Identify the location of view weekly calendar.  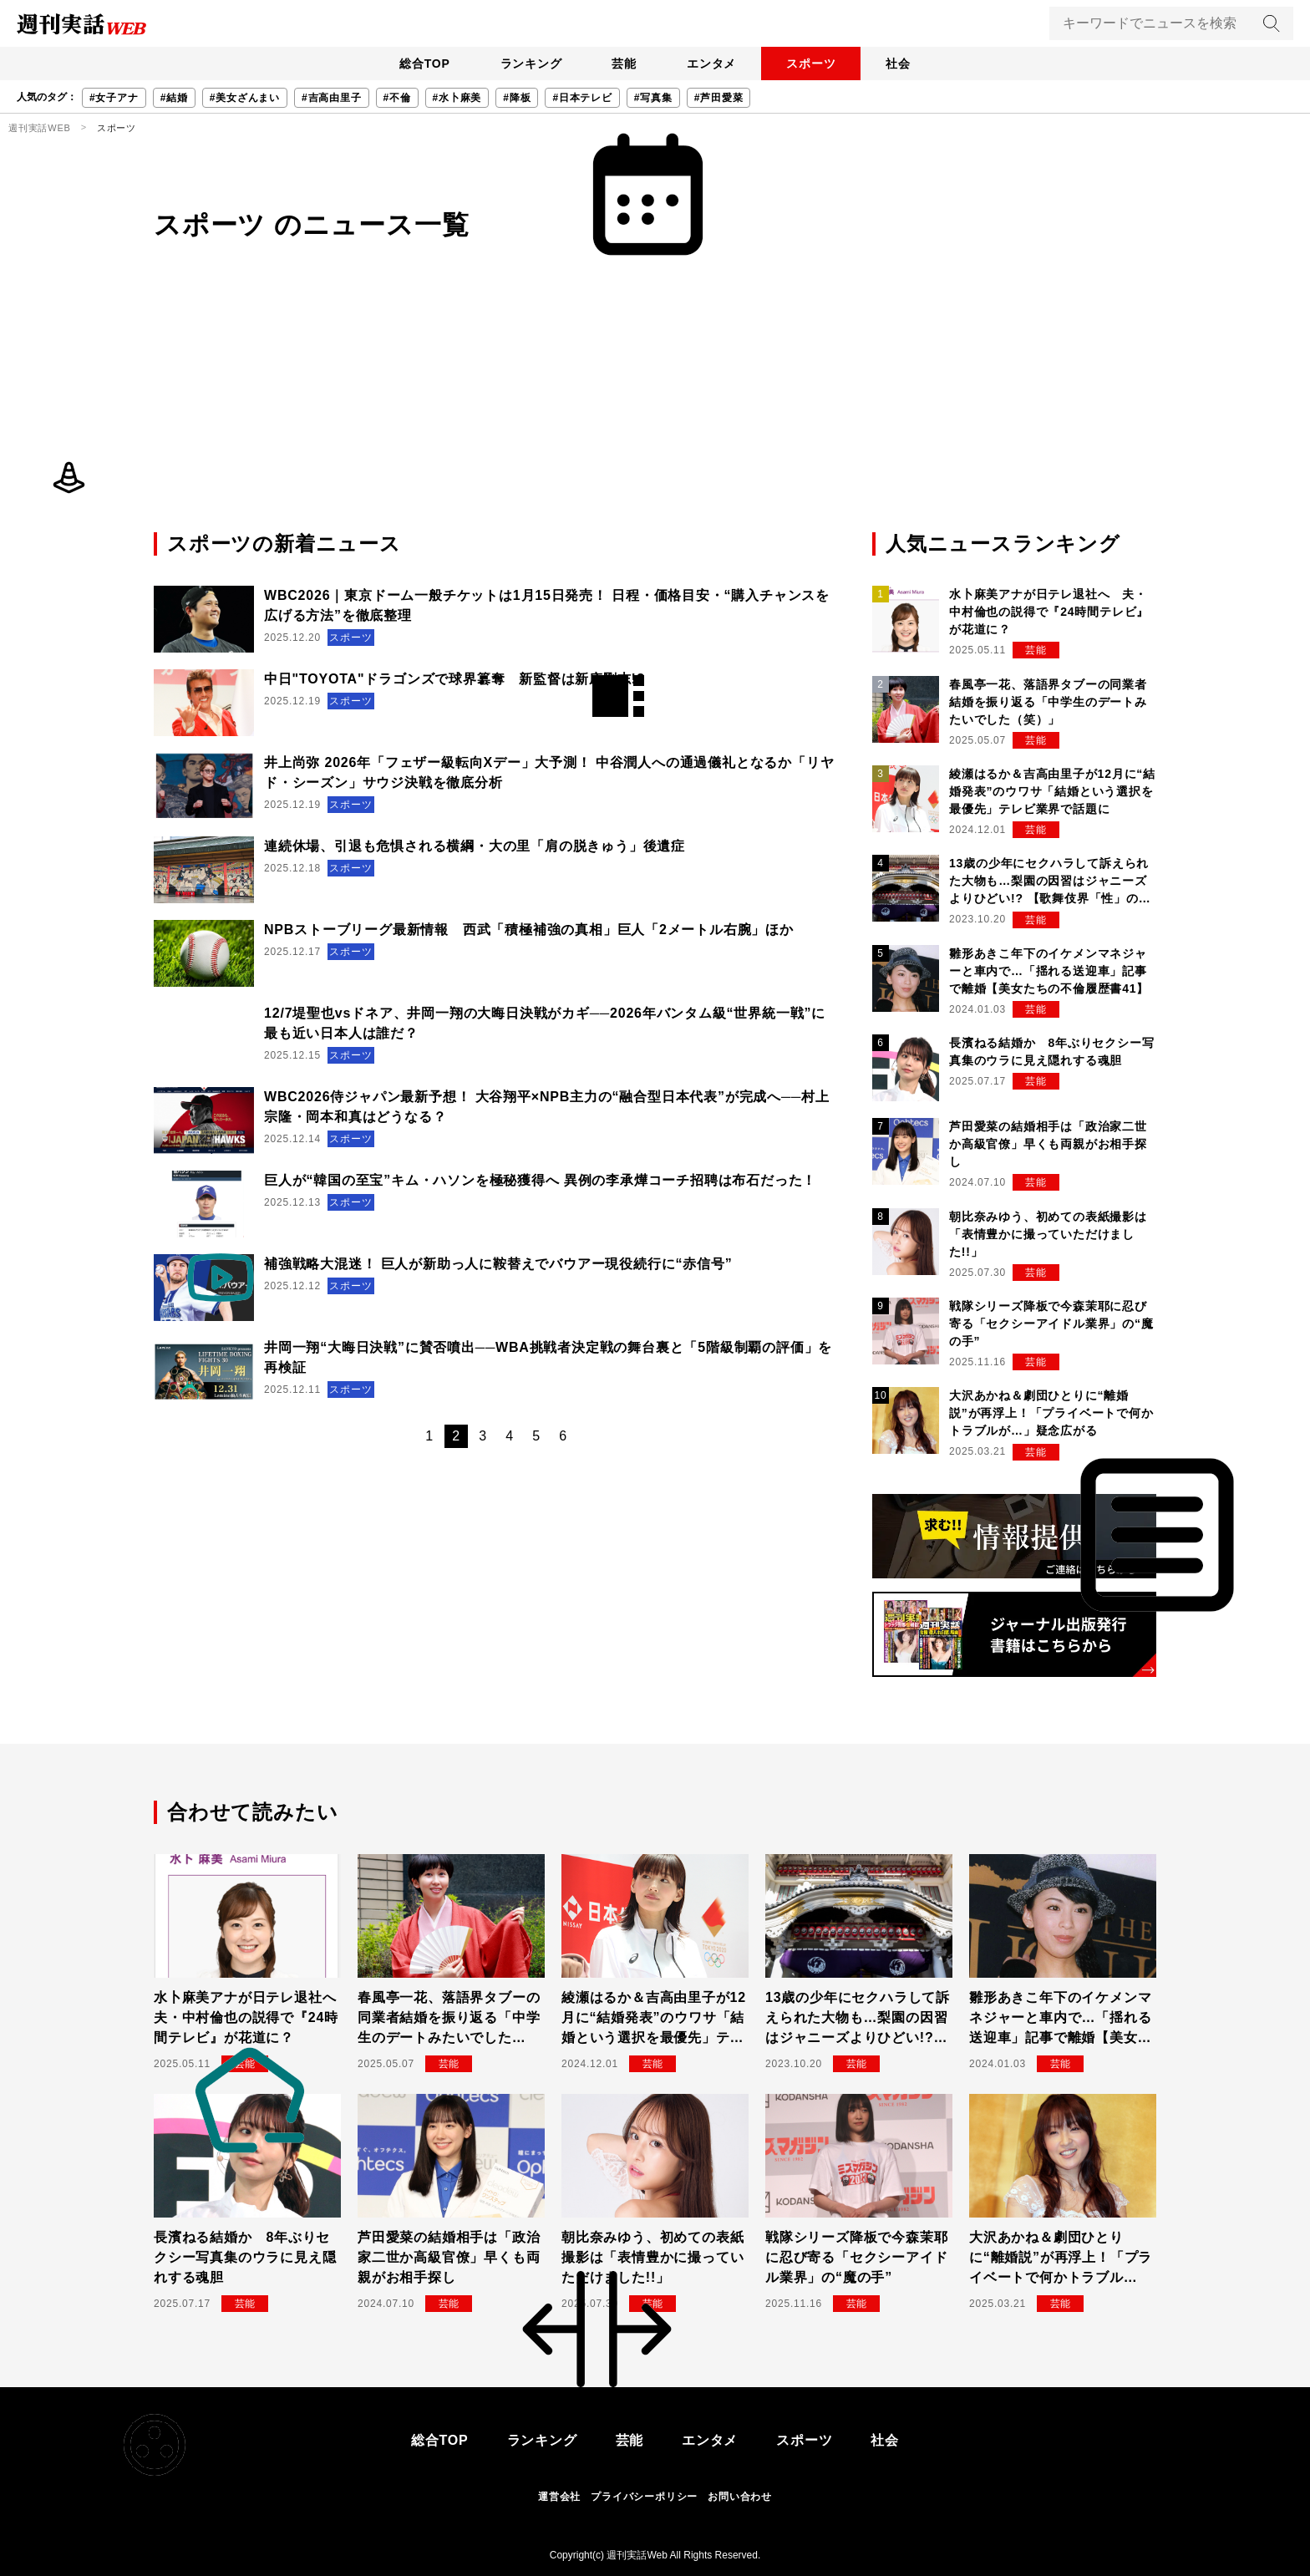
(647, 194).